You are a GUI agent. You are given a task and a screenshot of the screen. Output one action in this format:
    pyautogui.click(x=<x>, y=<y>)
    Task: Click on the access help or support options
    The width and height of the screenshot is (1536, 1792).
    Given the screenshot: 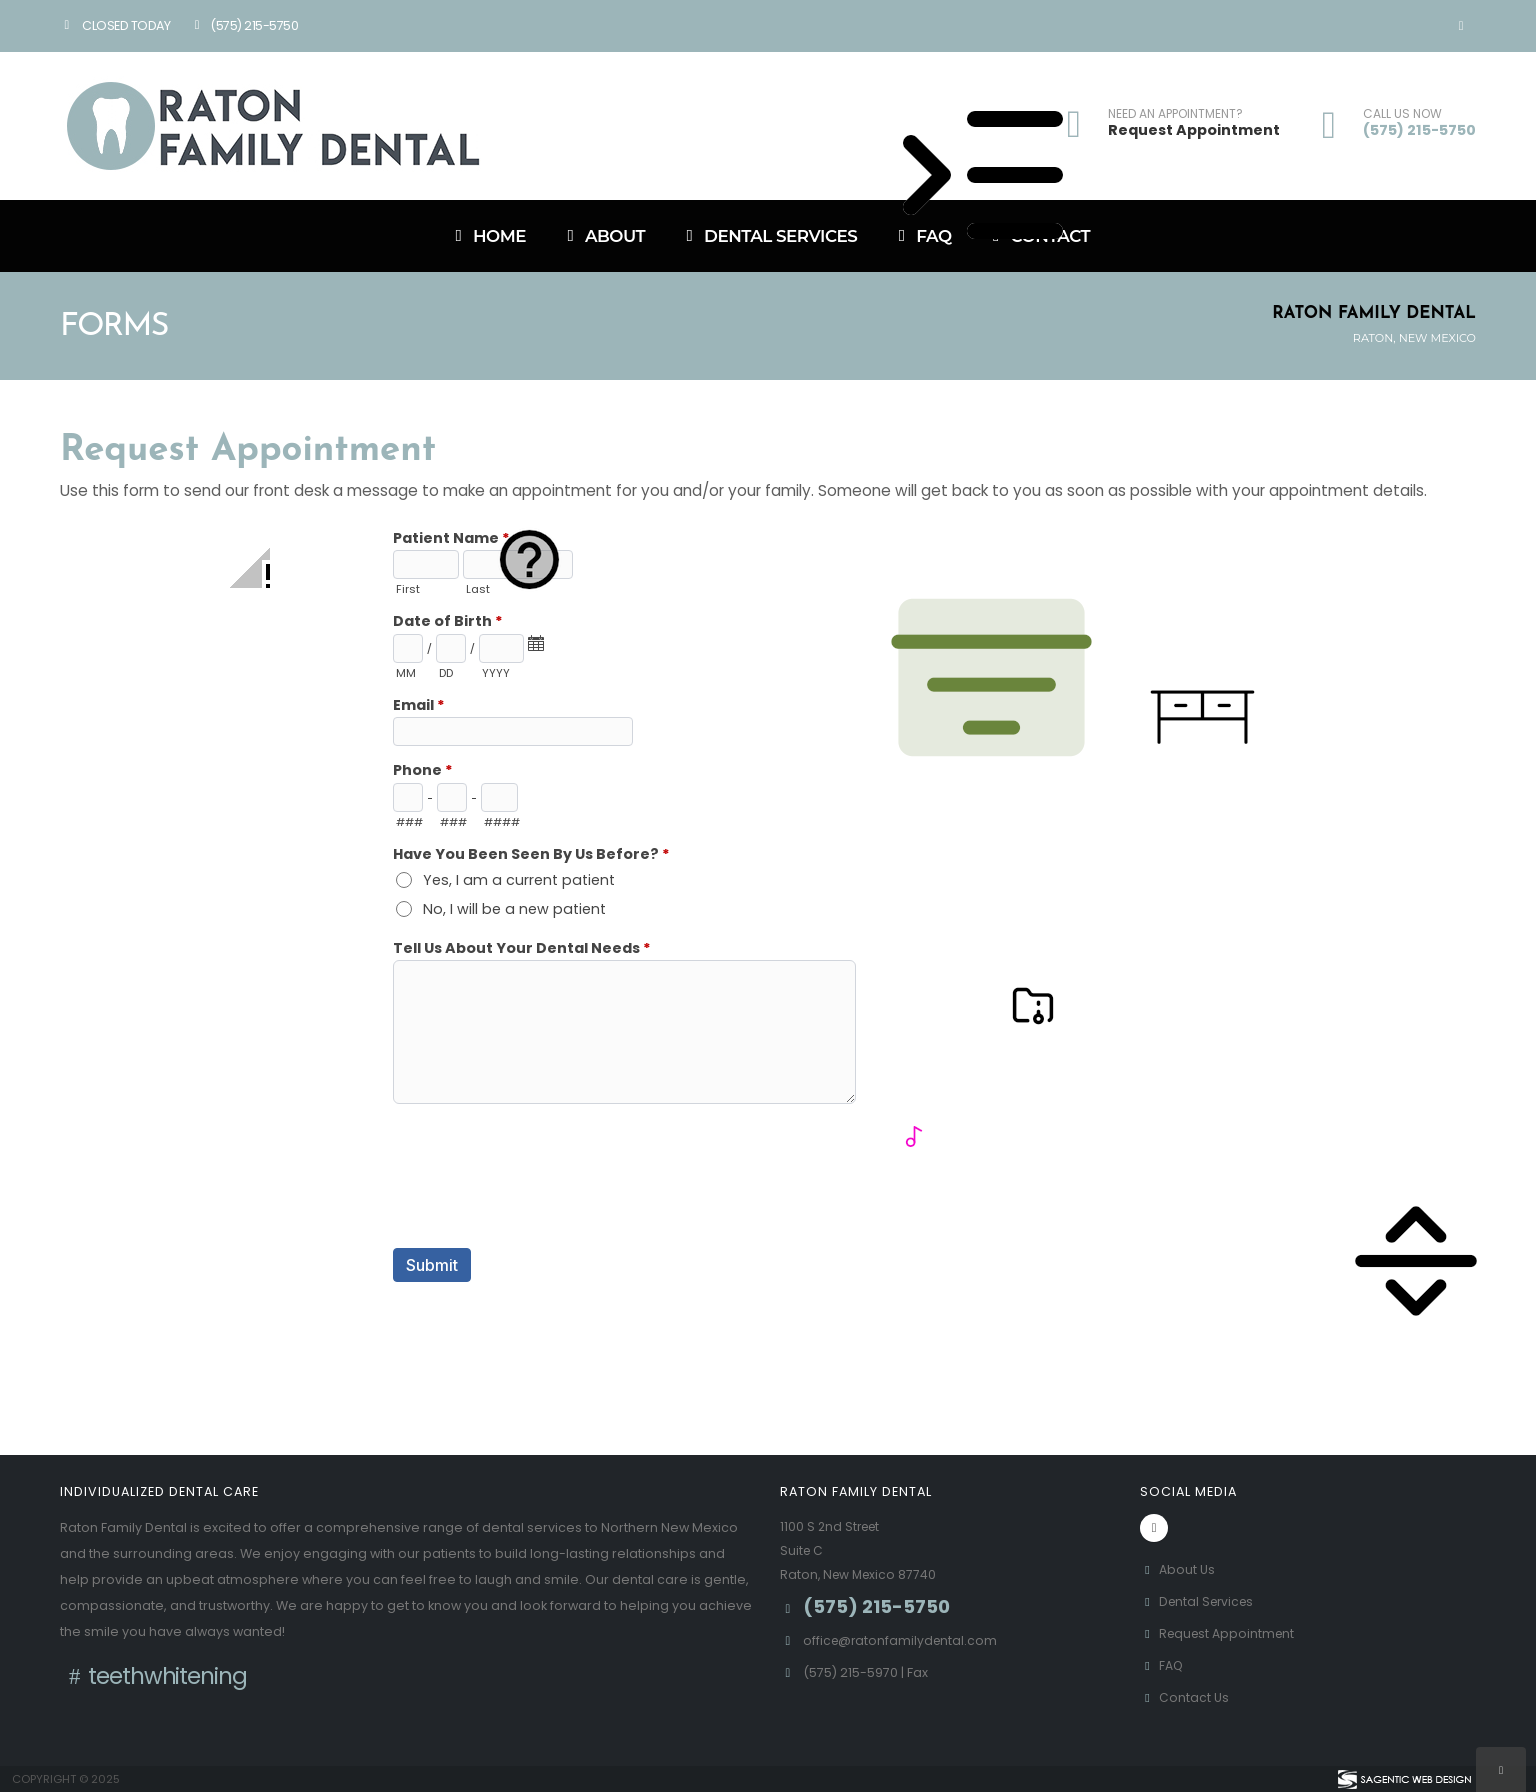 What is the action you would take?
    pyautogui.click(x=529, y=559)
    